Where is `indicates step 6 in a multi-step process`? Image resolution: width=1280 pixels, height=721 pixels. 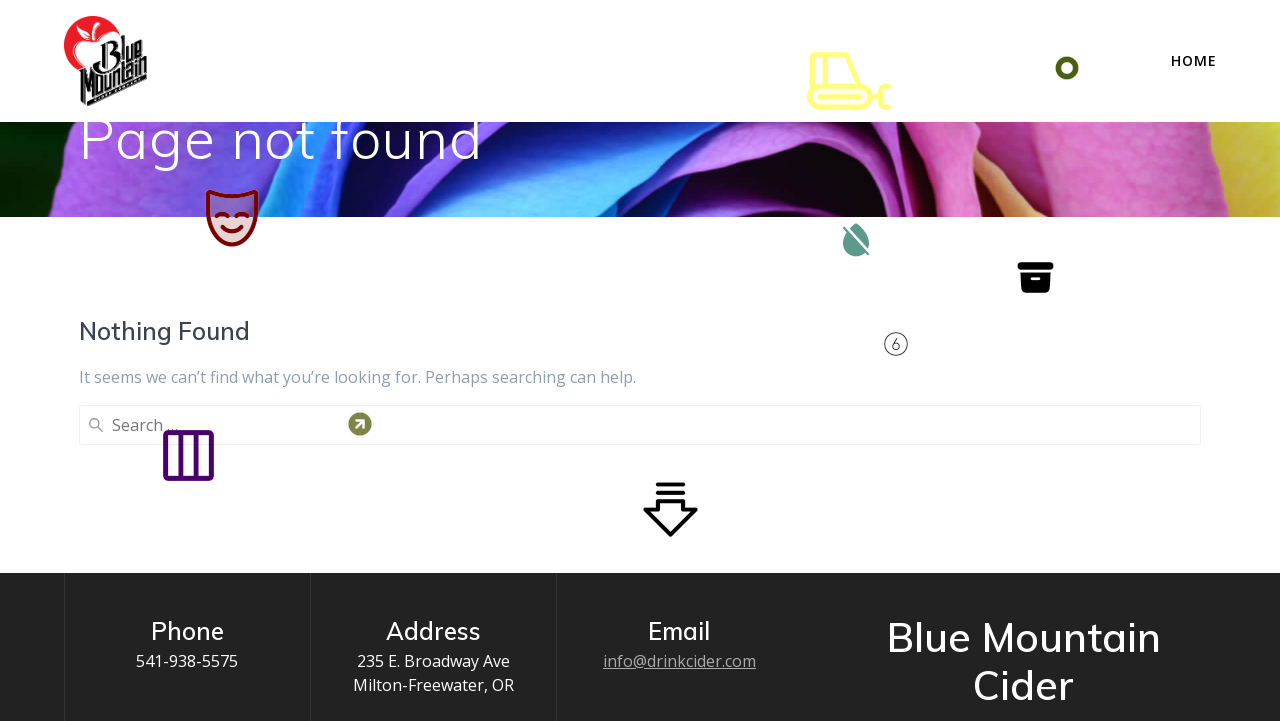
indicates step 6 in a multi-step process is located at coordinates (896, 344).